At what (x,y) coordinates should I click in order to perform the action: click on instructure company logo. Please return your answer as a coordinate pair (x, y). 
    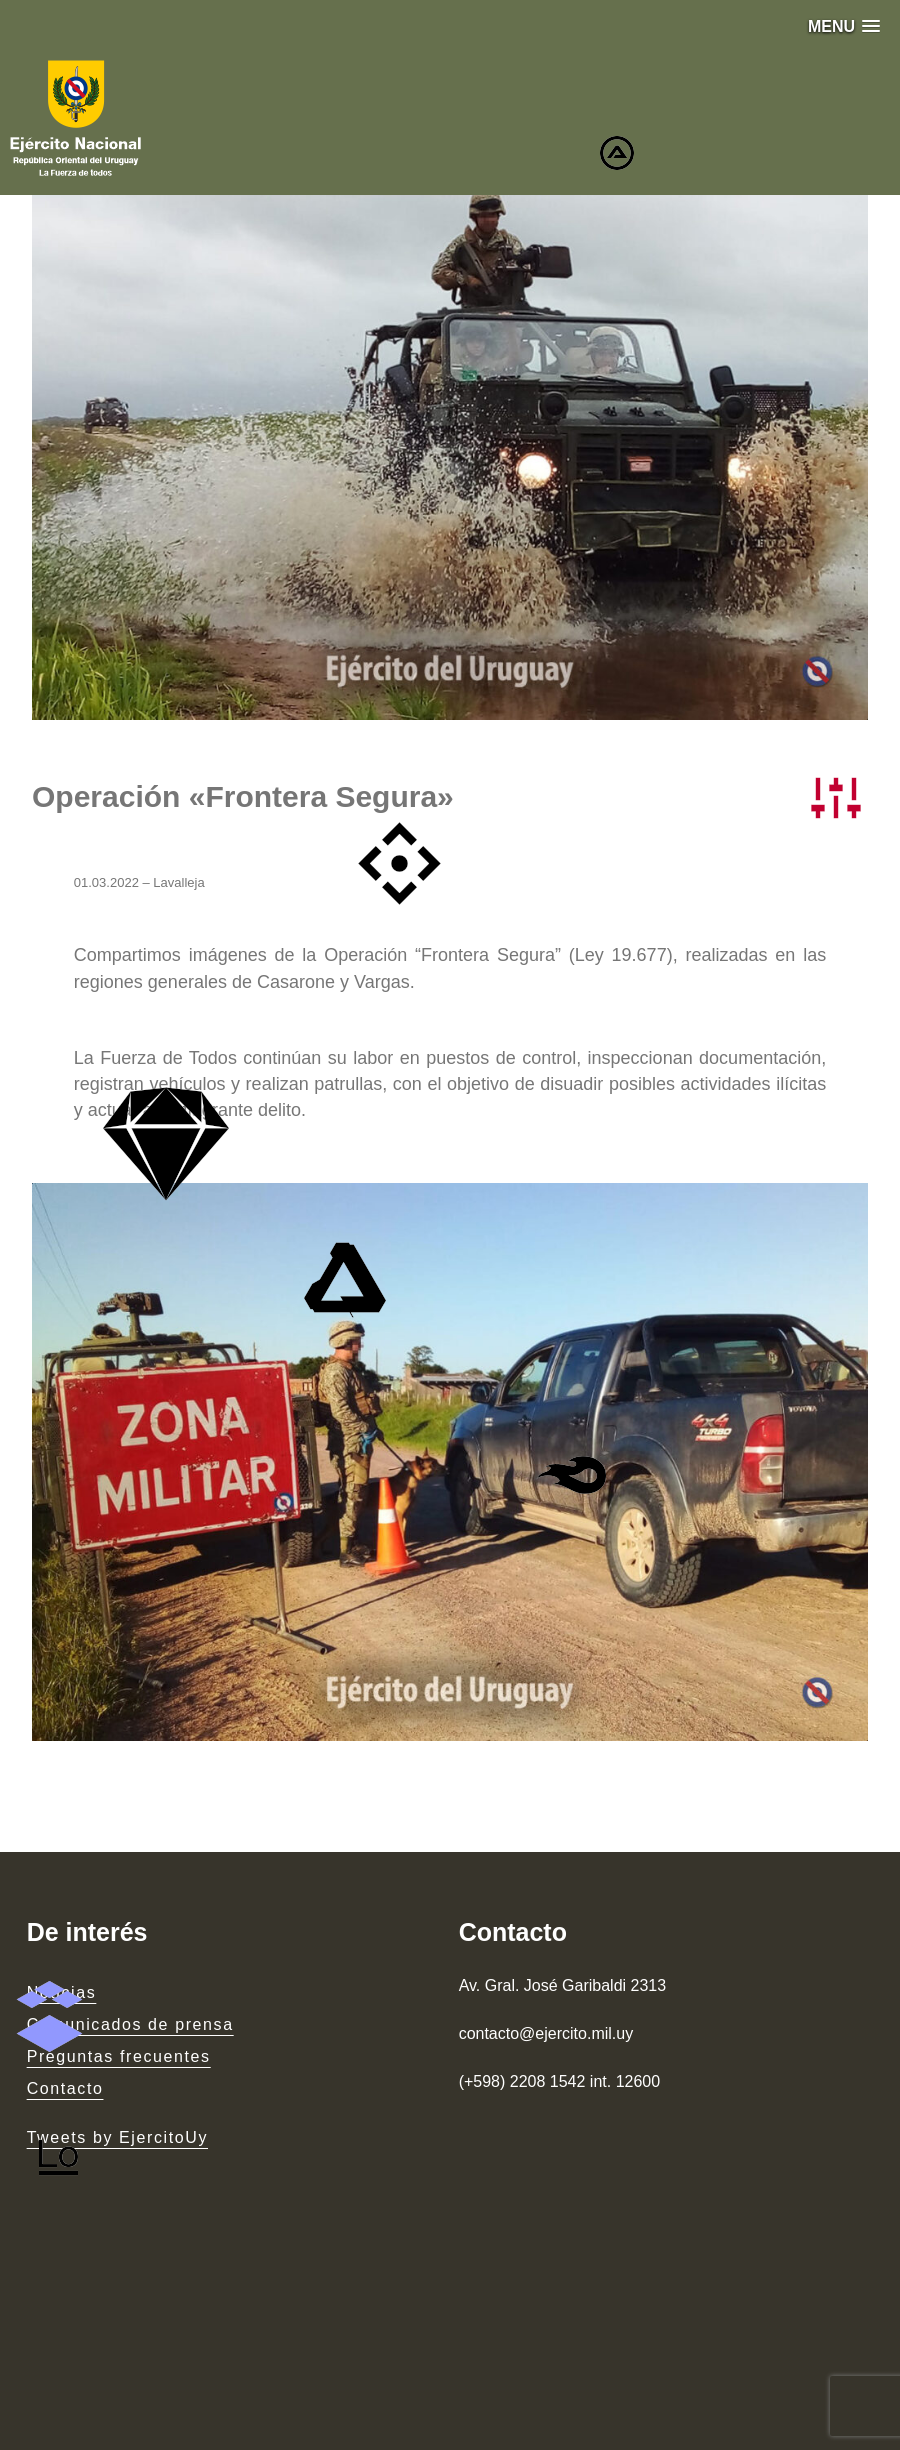
    Looking at the image, I should click on (49, 2016).